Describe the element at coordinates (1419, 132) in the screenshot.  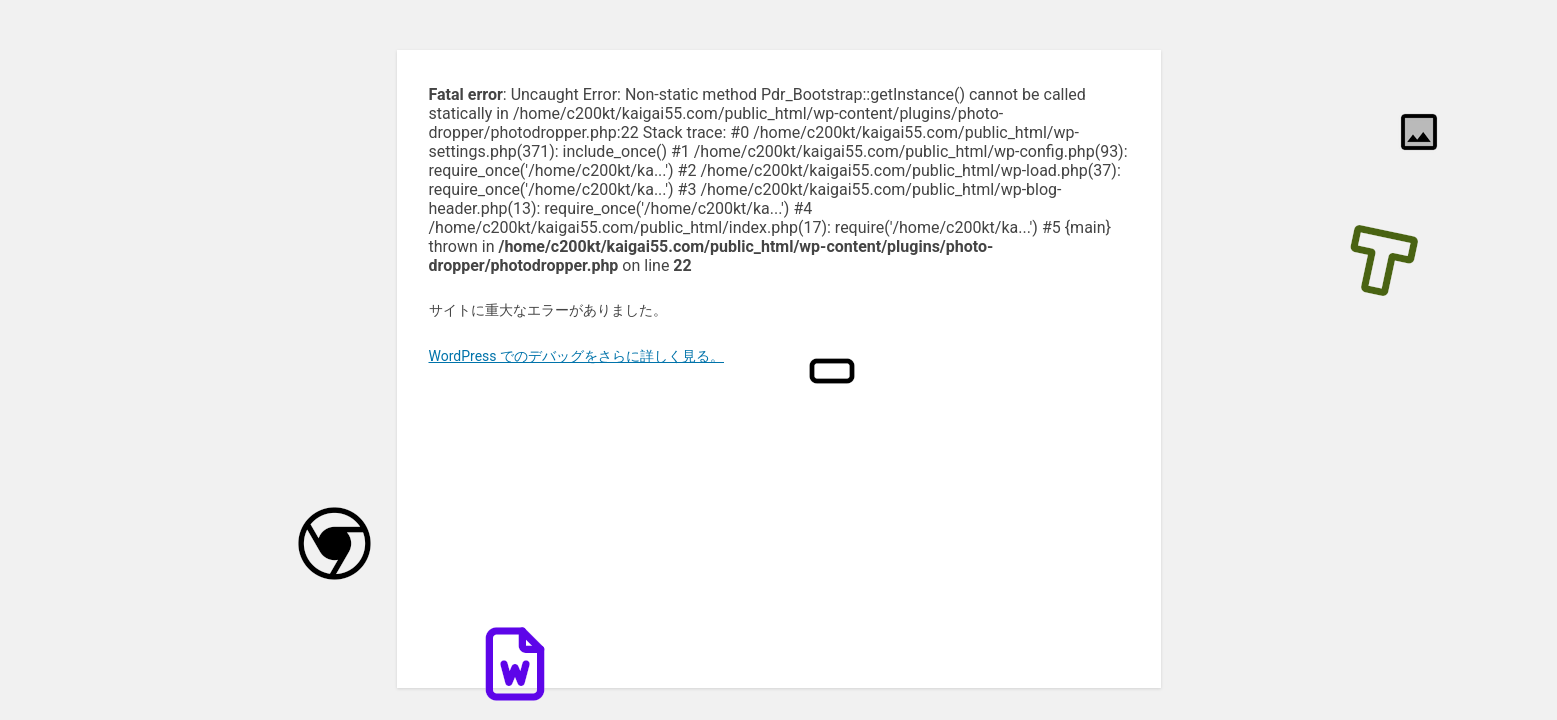
I see `view image or photo` at that location.